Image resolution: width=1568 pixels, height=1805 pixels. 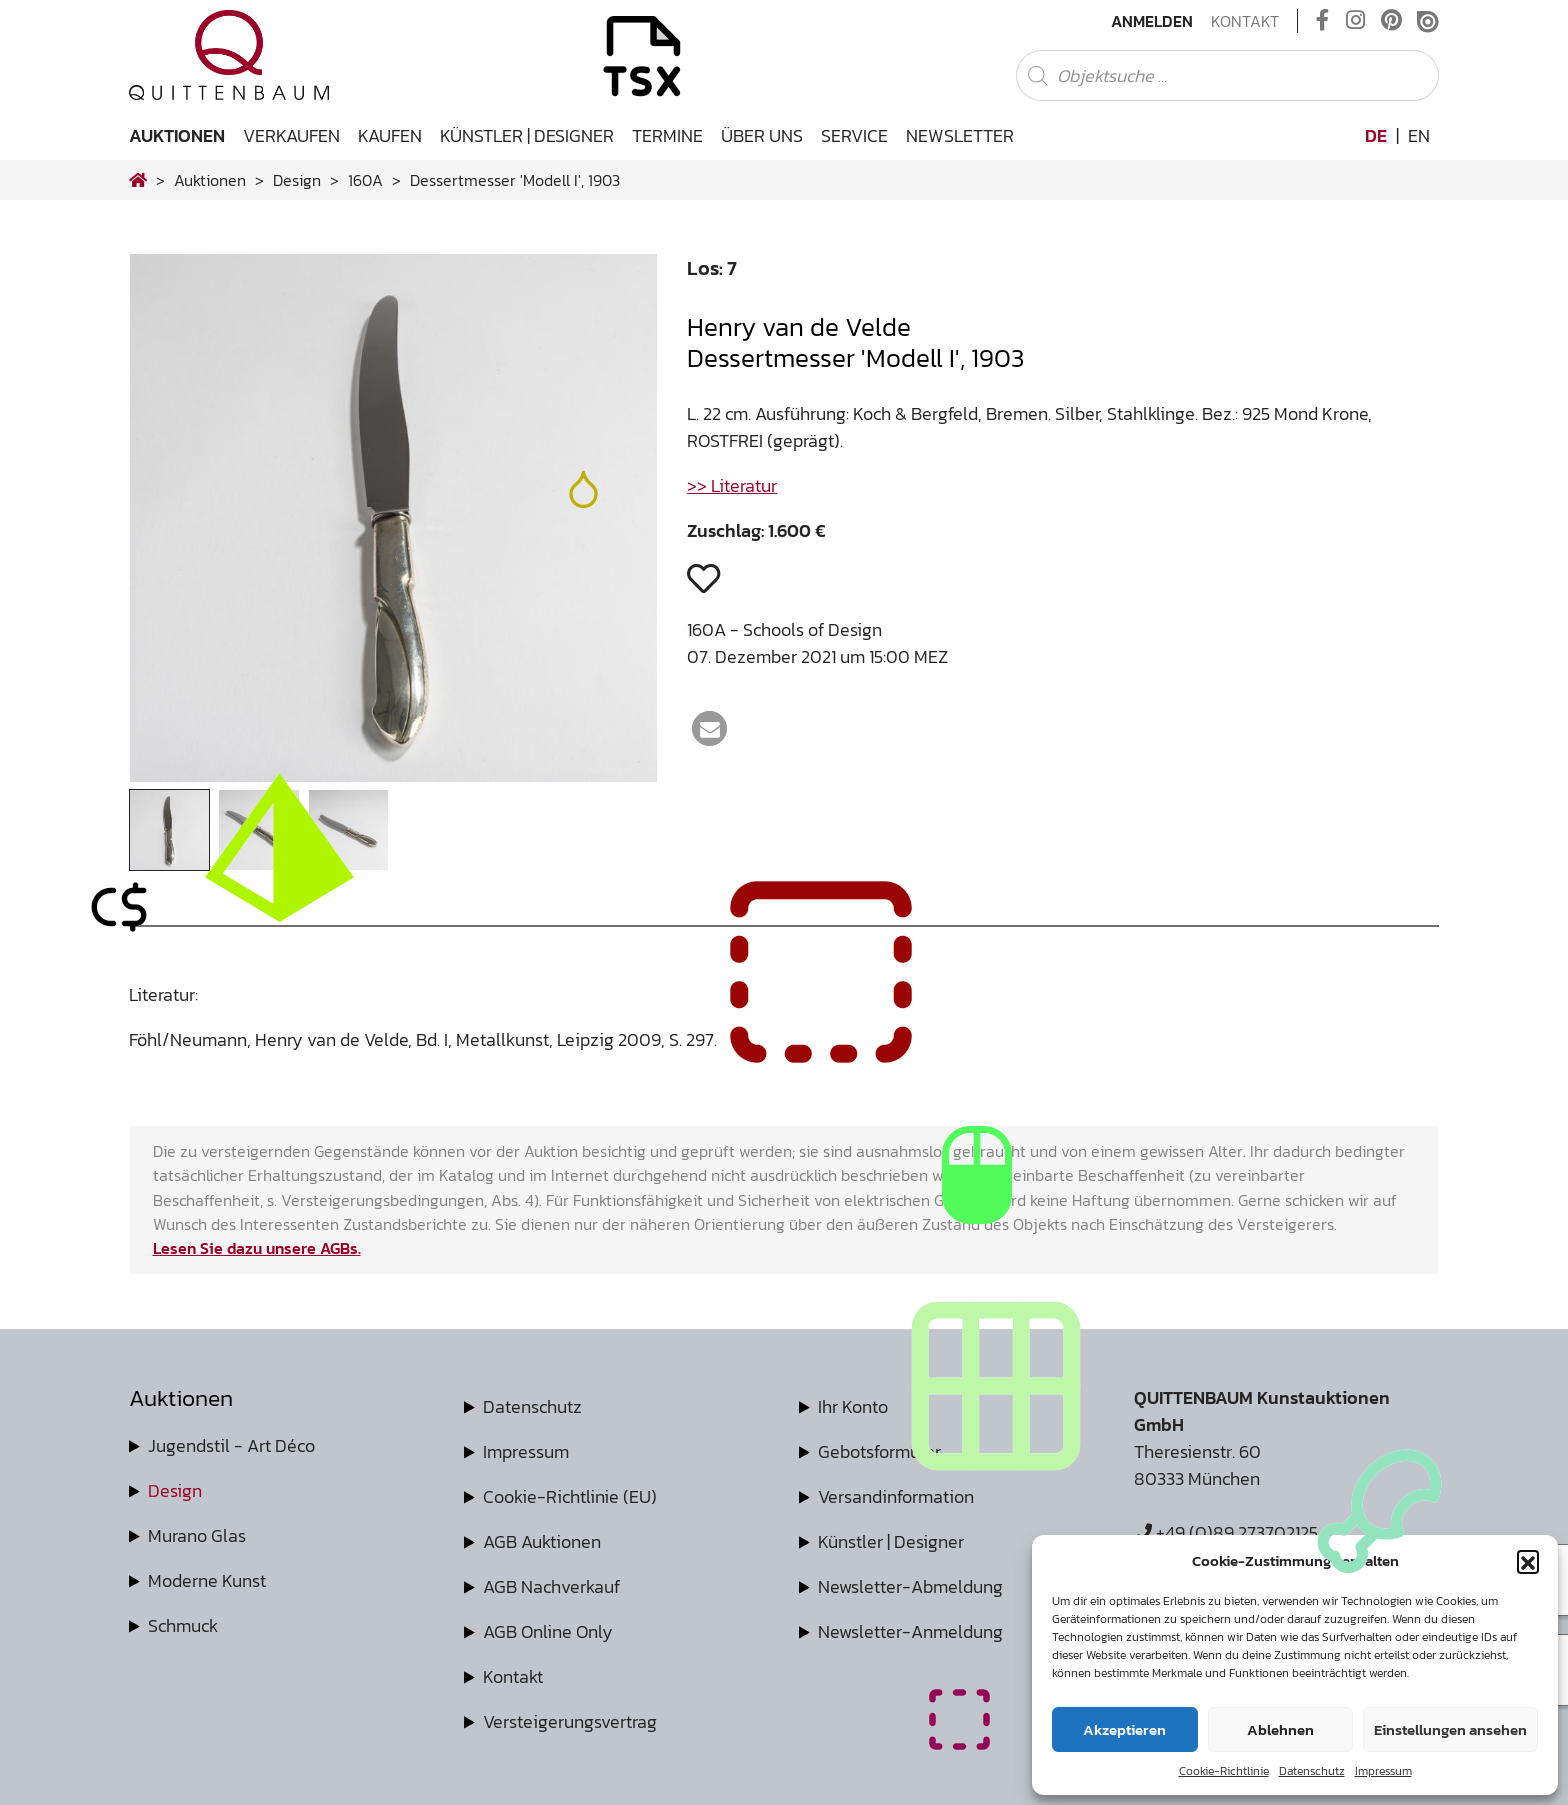 What do you see at coordinates (583, 488) in the screenshot?
I see `adjust water or hydration settings` at bounding box center [583, 488].